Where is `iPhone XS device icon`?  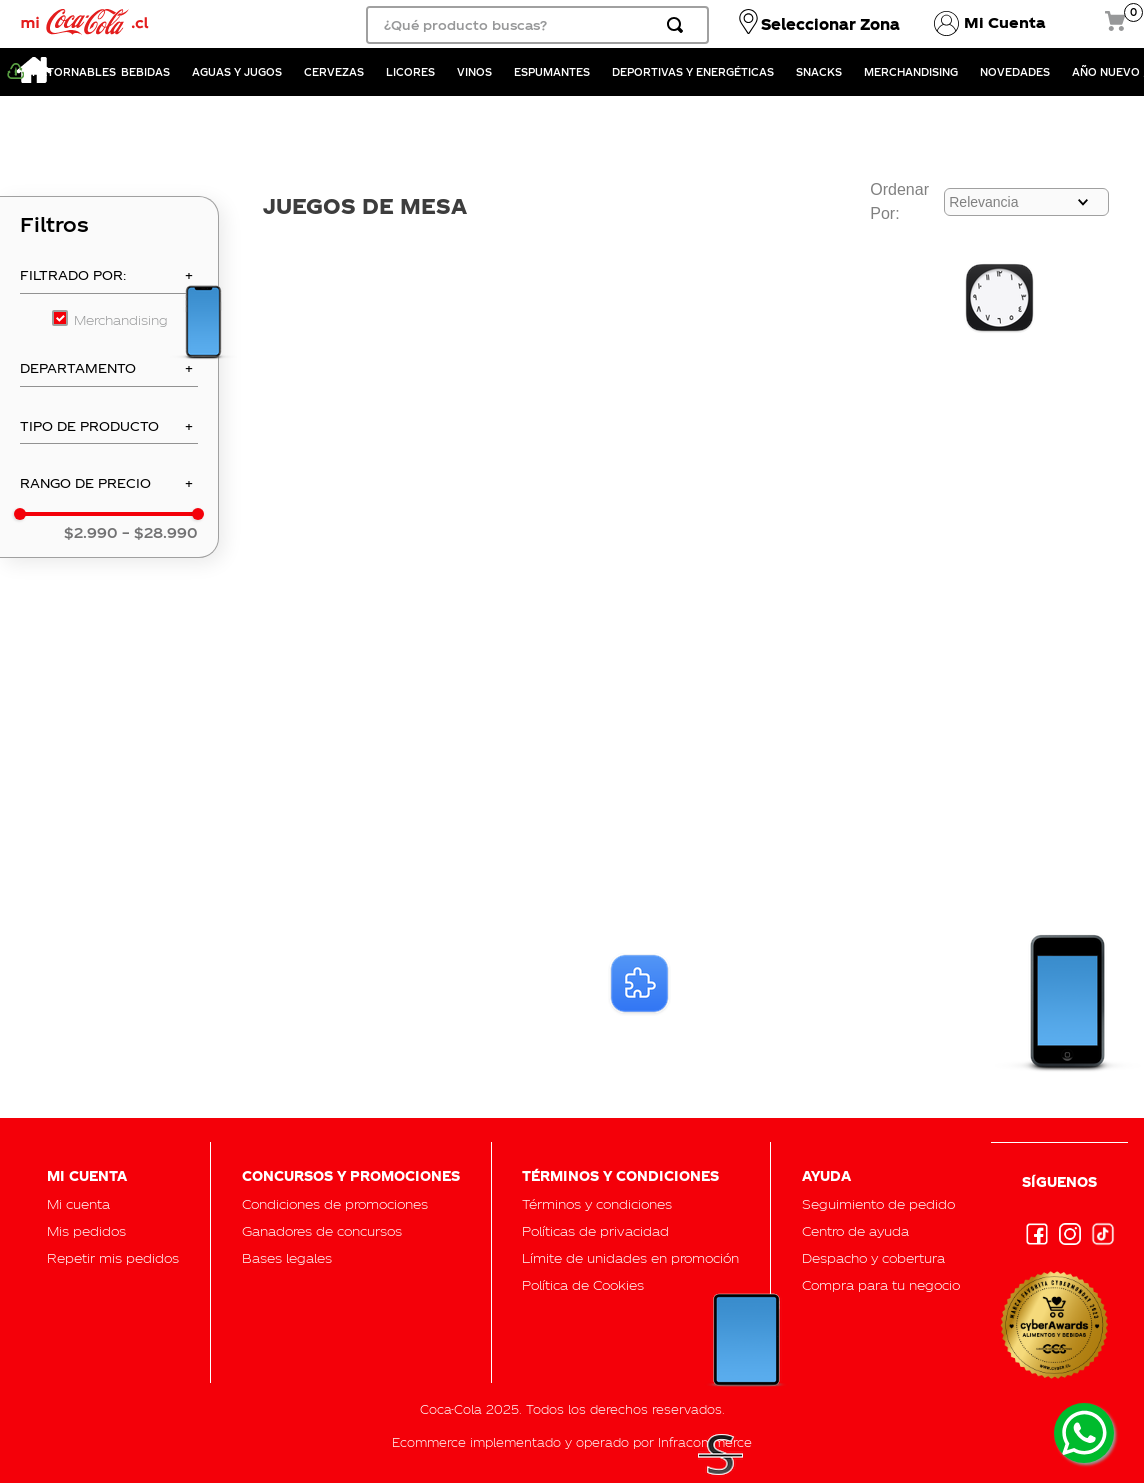 iPhone XS device icon is located at coordinates (203, 322).